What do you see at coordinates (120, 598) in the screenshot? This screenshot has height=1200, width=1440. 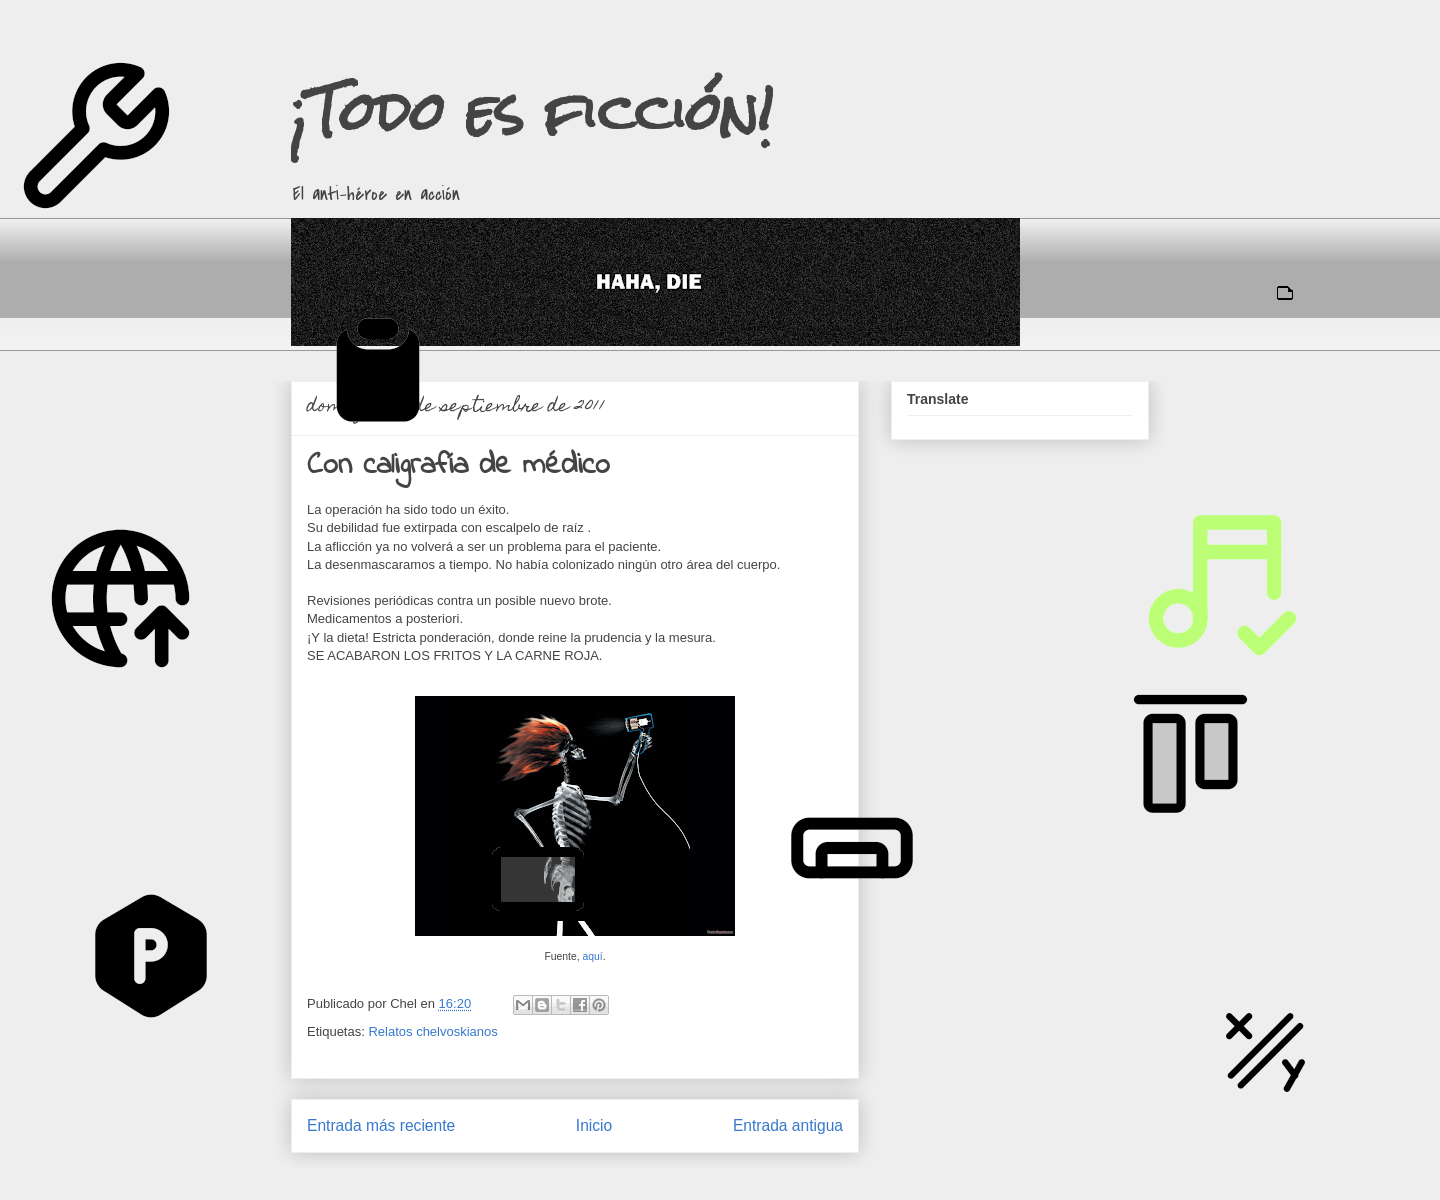 I see `upload content to the web` at bounding box center [120, 598].